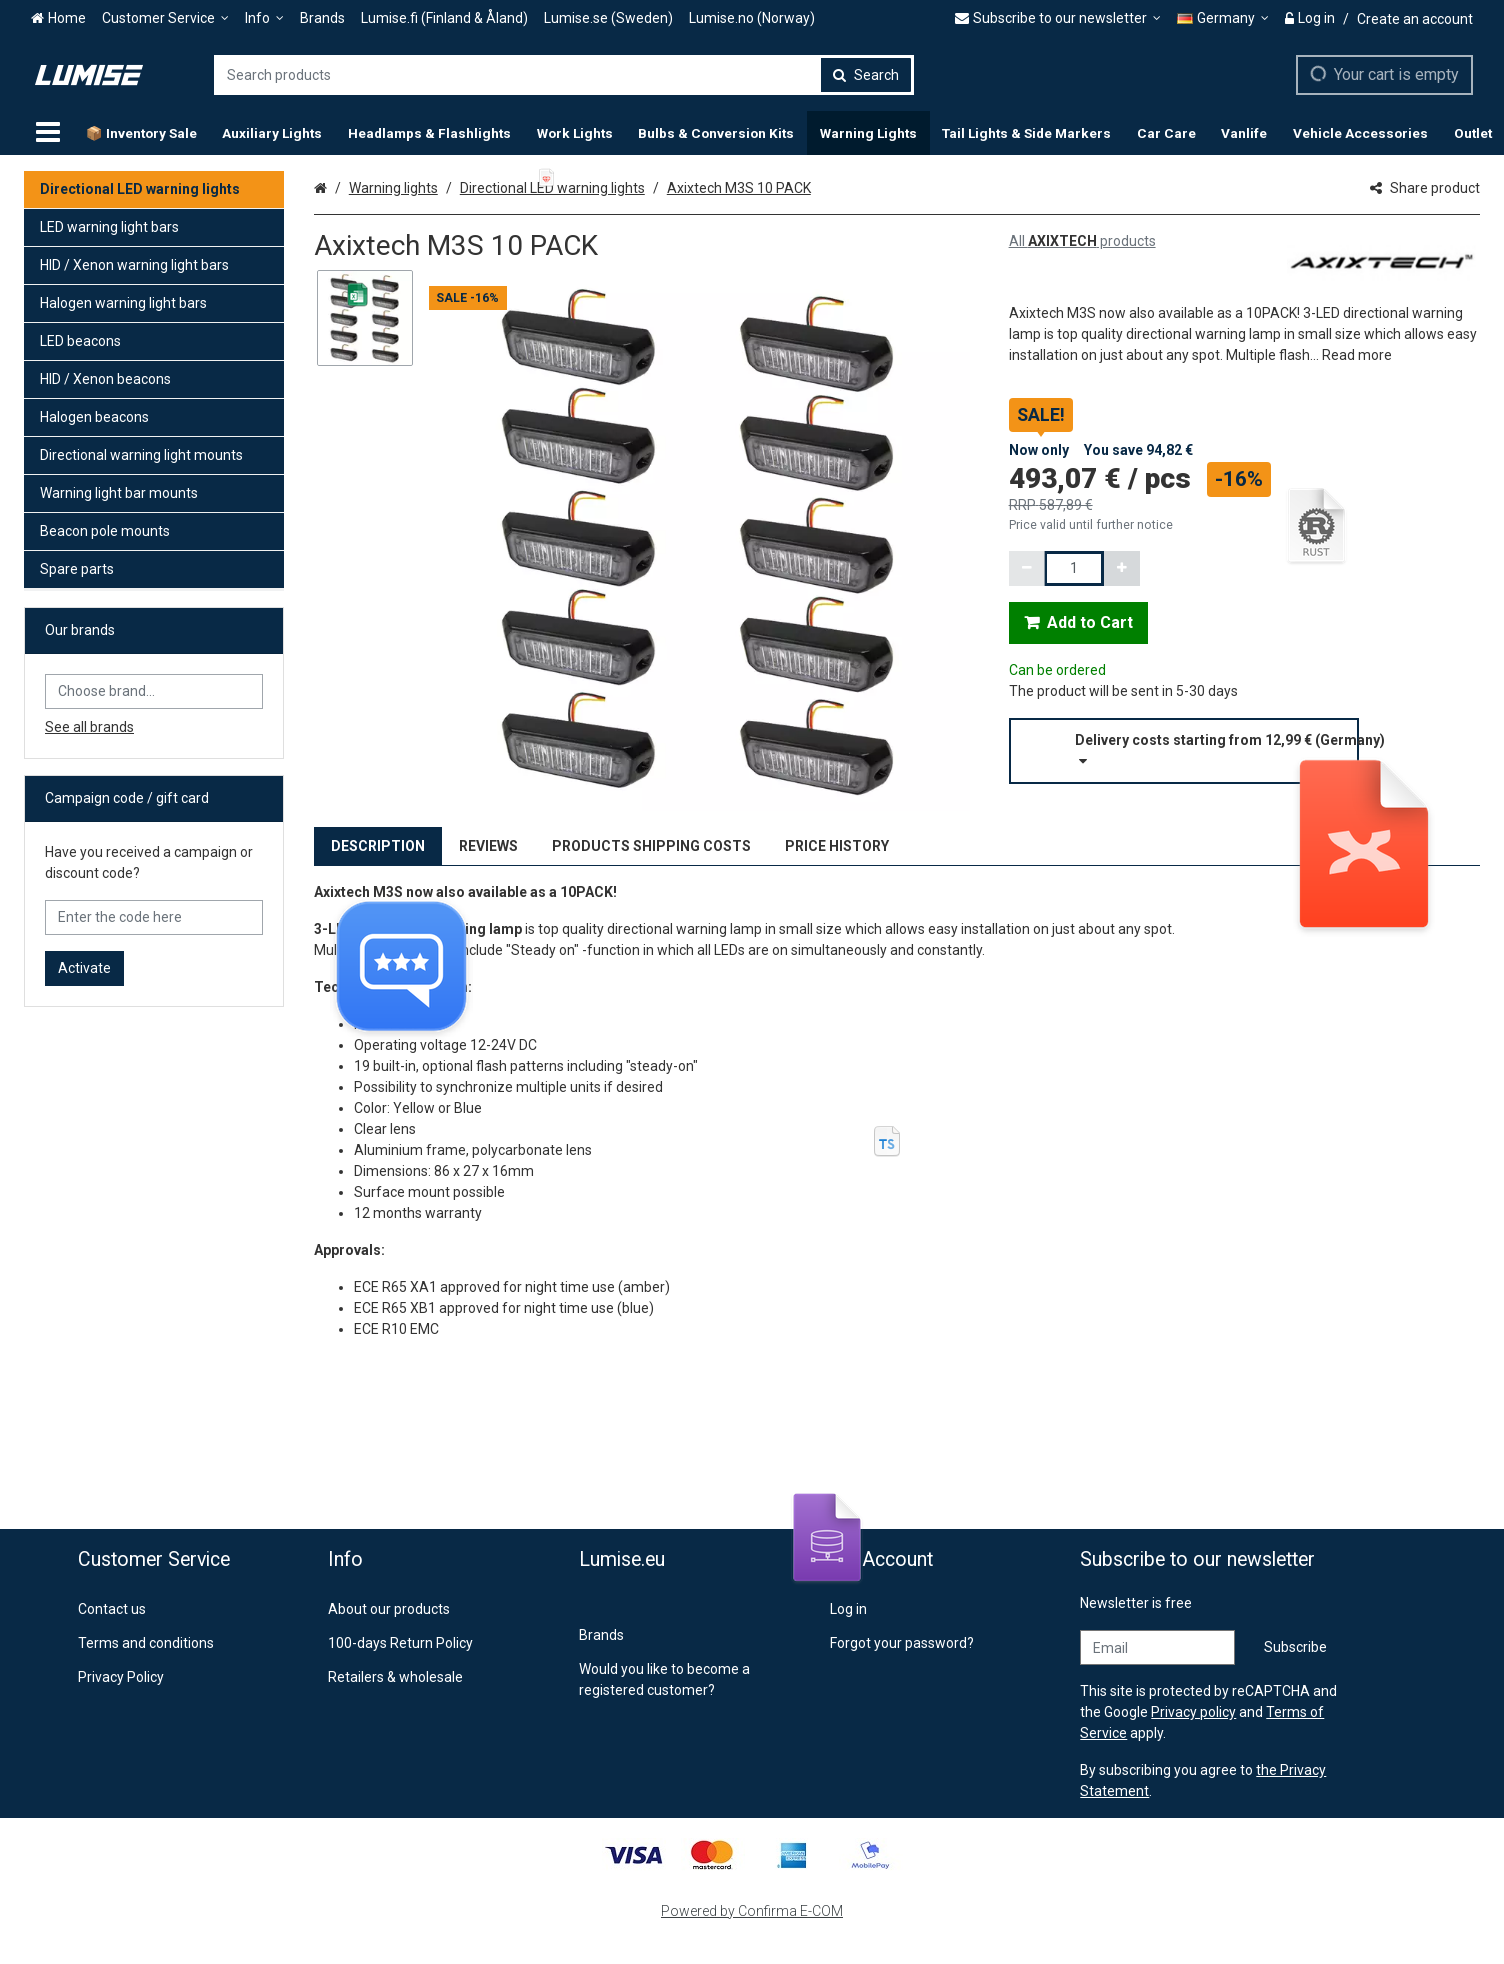  What do you see at coordinates (546, 177) in the screenshot?
I see `a ruby programming language source file` at bounding box center [546, 177].